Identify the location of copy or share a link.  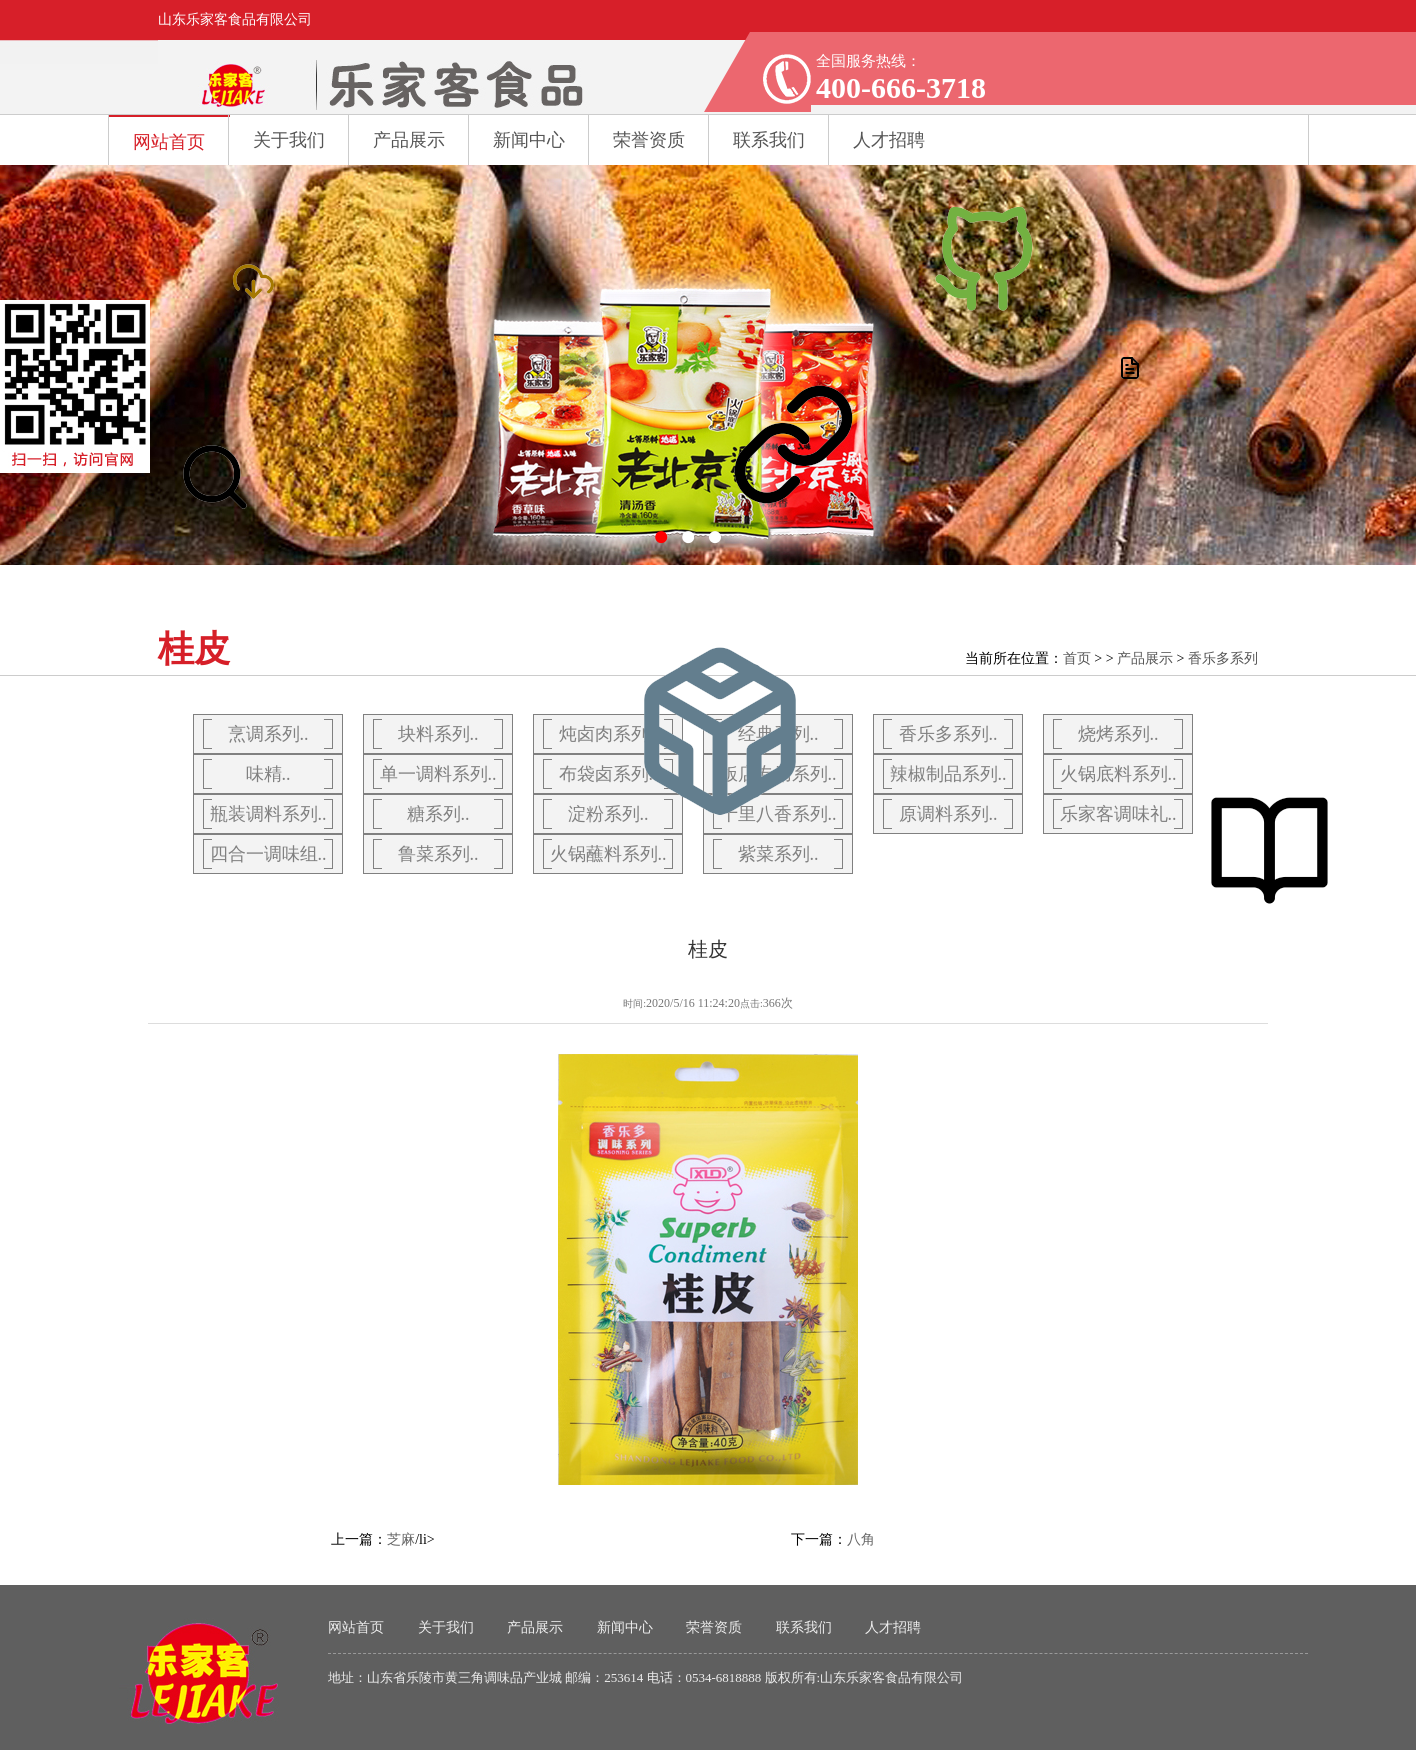
(793, 444).